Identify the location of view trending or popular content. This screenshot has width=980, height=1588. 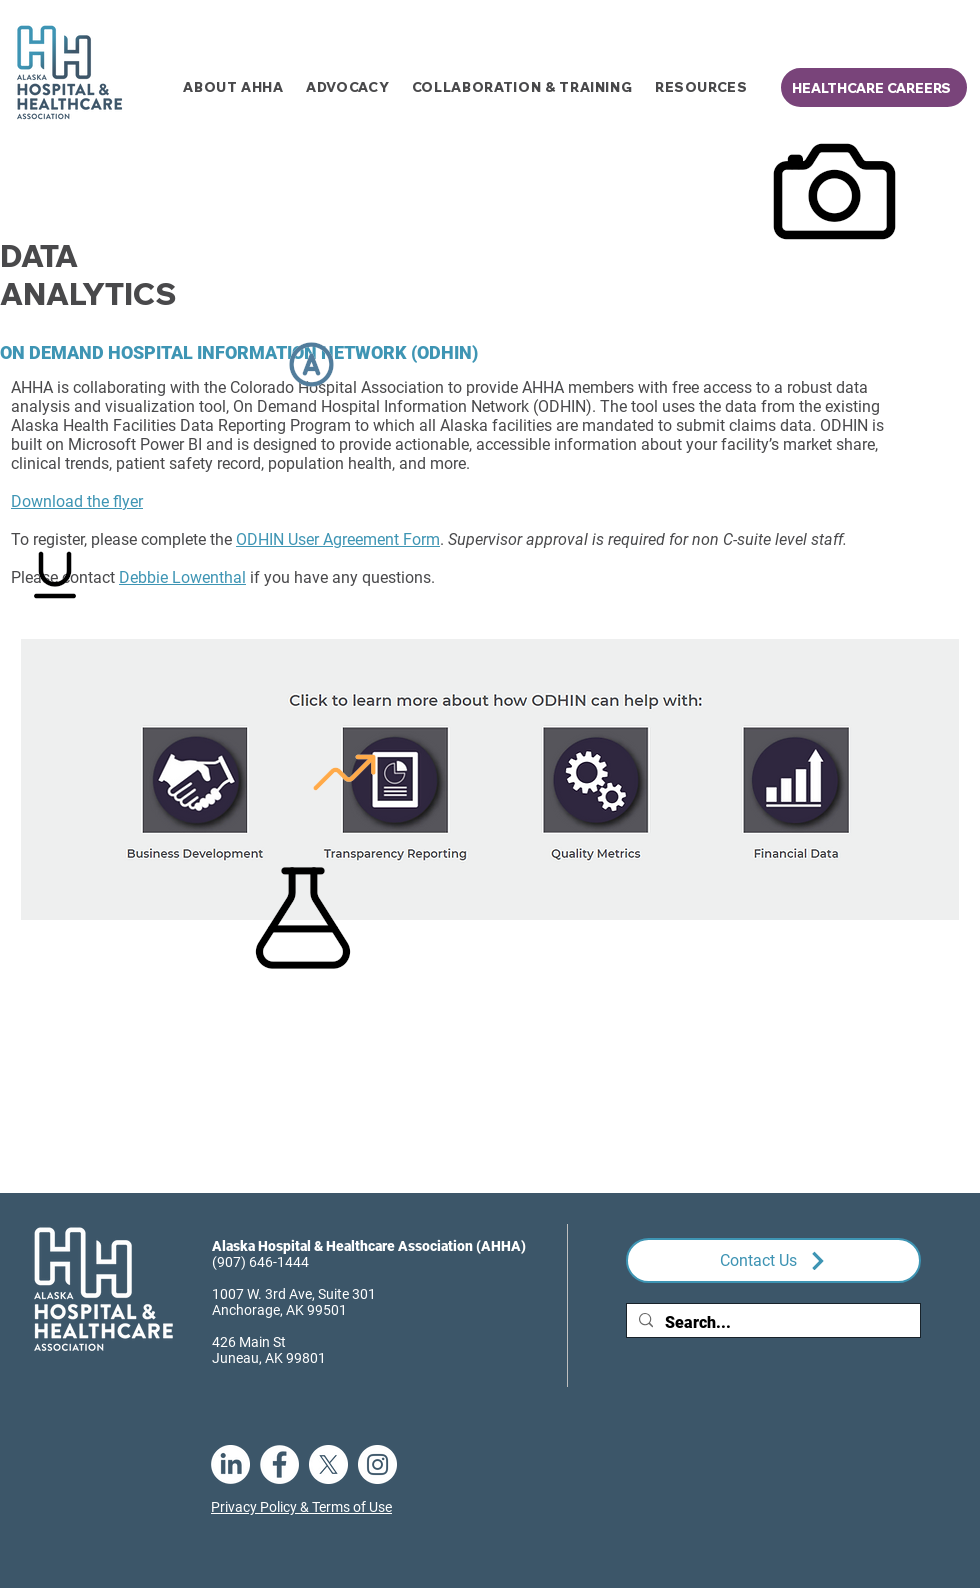
(344, 772).